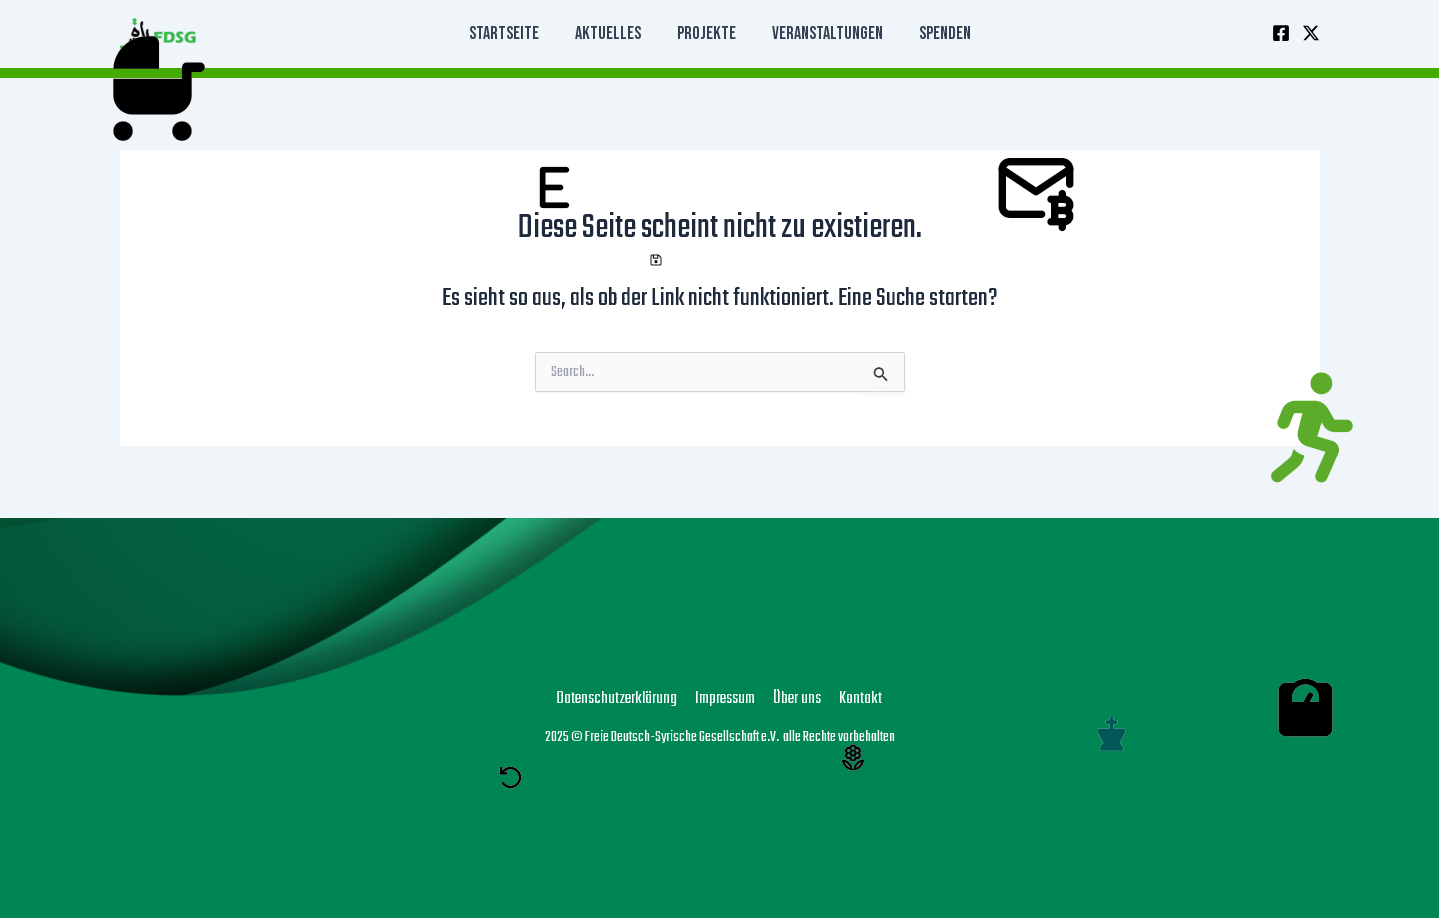 This screenshot has height=918, width=1439. I want to click on the letter "e" icon, typically used for alphabetical indexing or text formatting, so click(554, 187).